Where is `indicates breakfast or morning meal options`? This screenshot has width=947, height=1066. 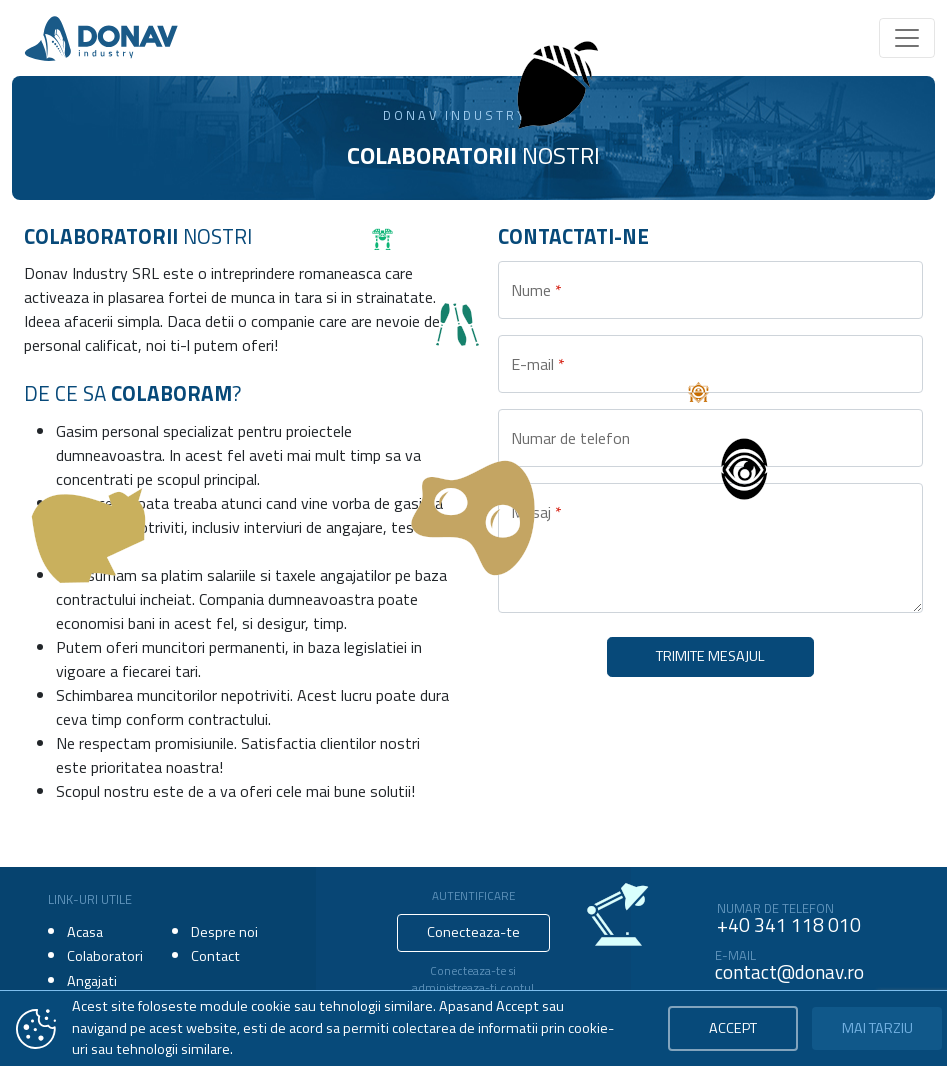
indicates breakfast or morning meal options is located at coordinates (473, 518).